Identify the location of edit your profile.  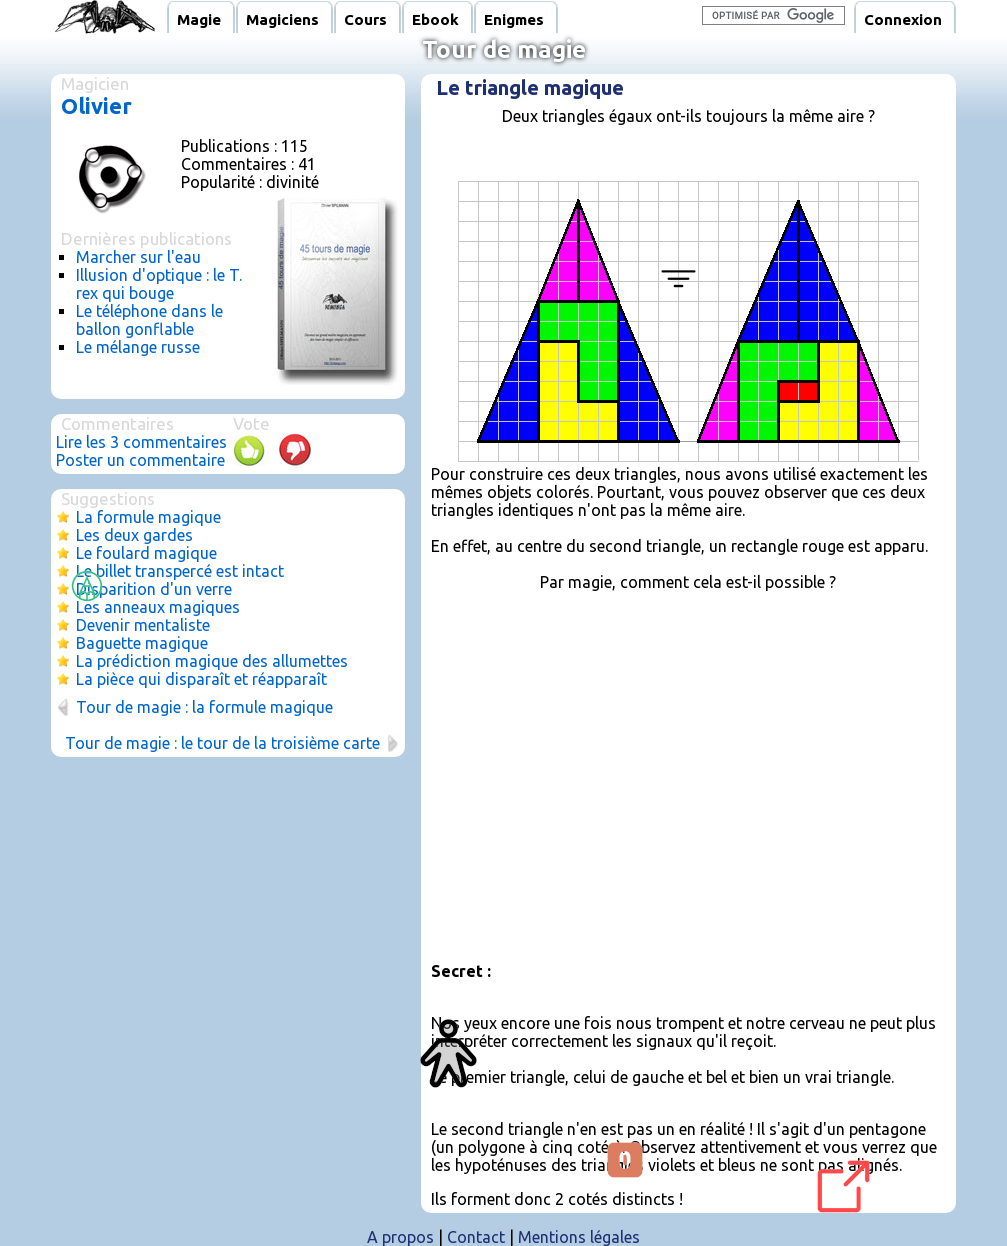
(87, 586).